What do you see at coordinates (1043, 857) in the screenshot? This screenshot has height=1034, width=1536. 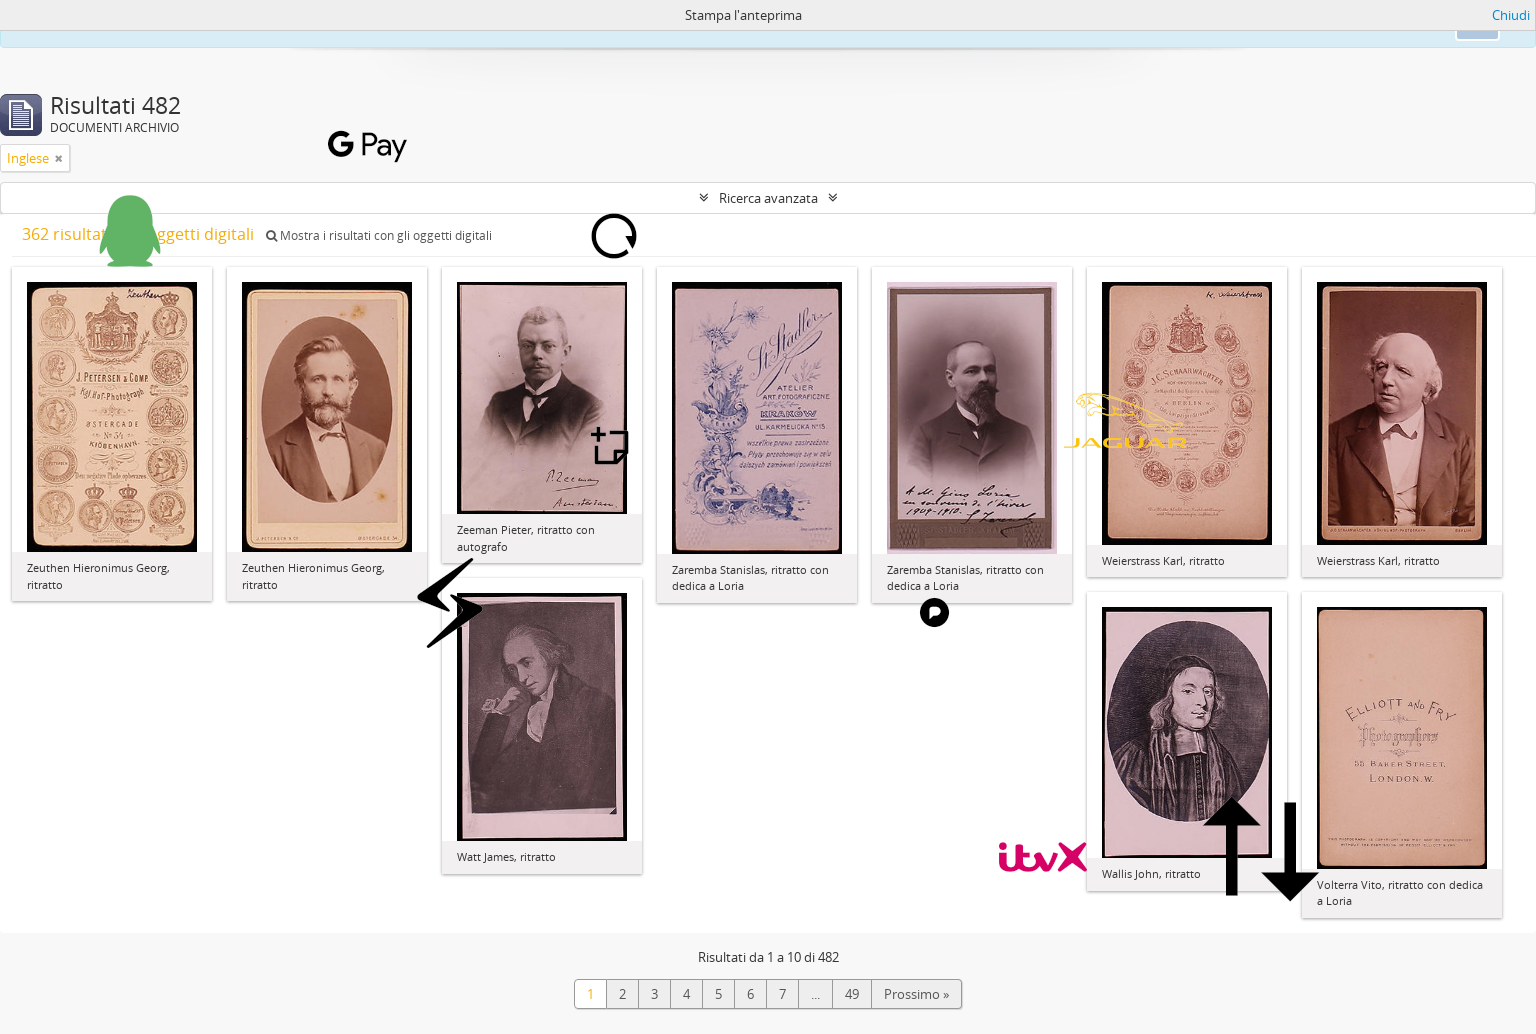 I see `open the ITVX streaming app` at bounding box center [1043, 857].